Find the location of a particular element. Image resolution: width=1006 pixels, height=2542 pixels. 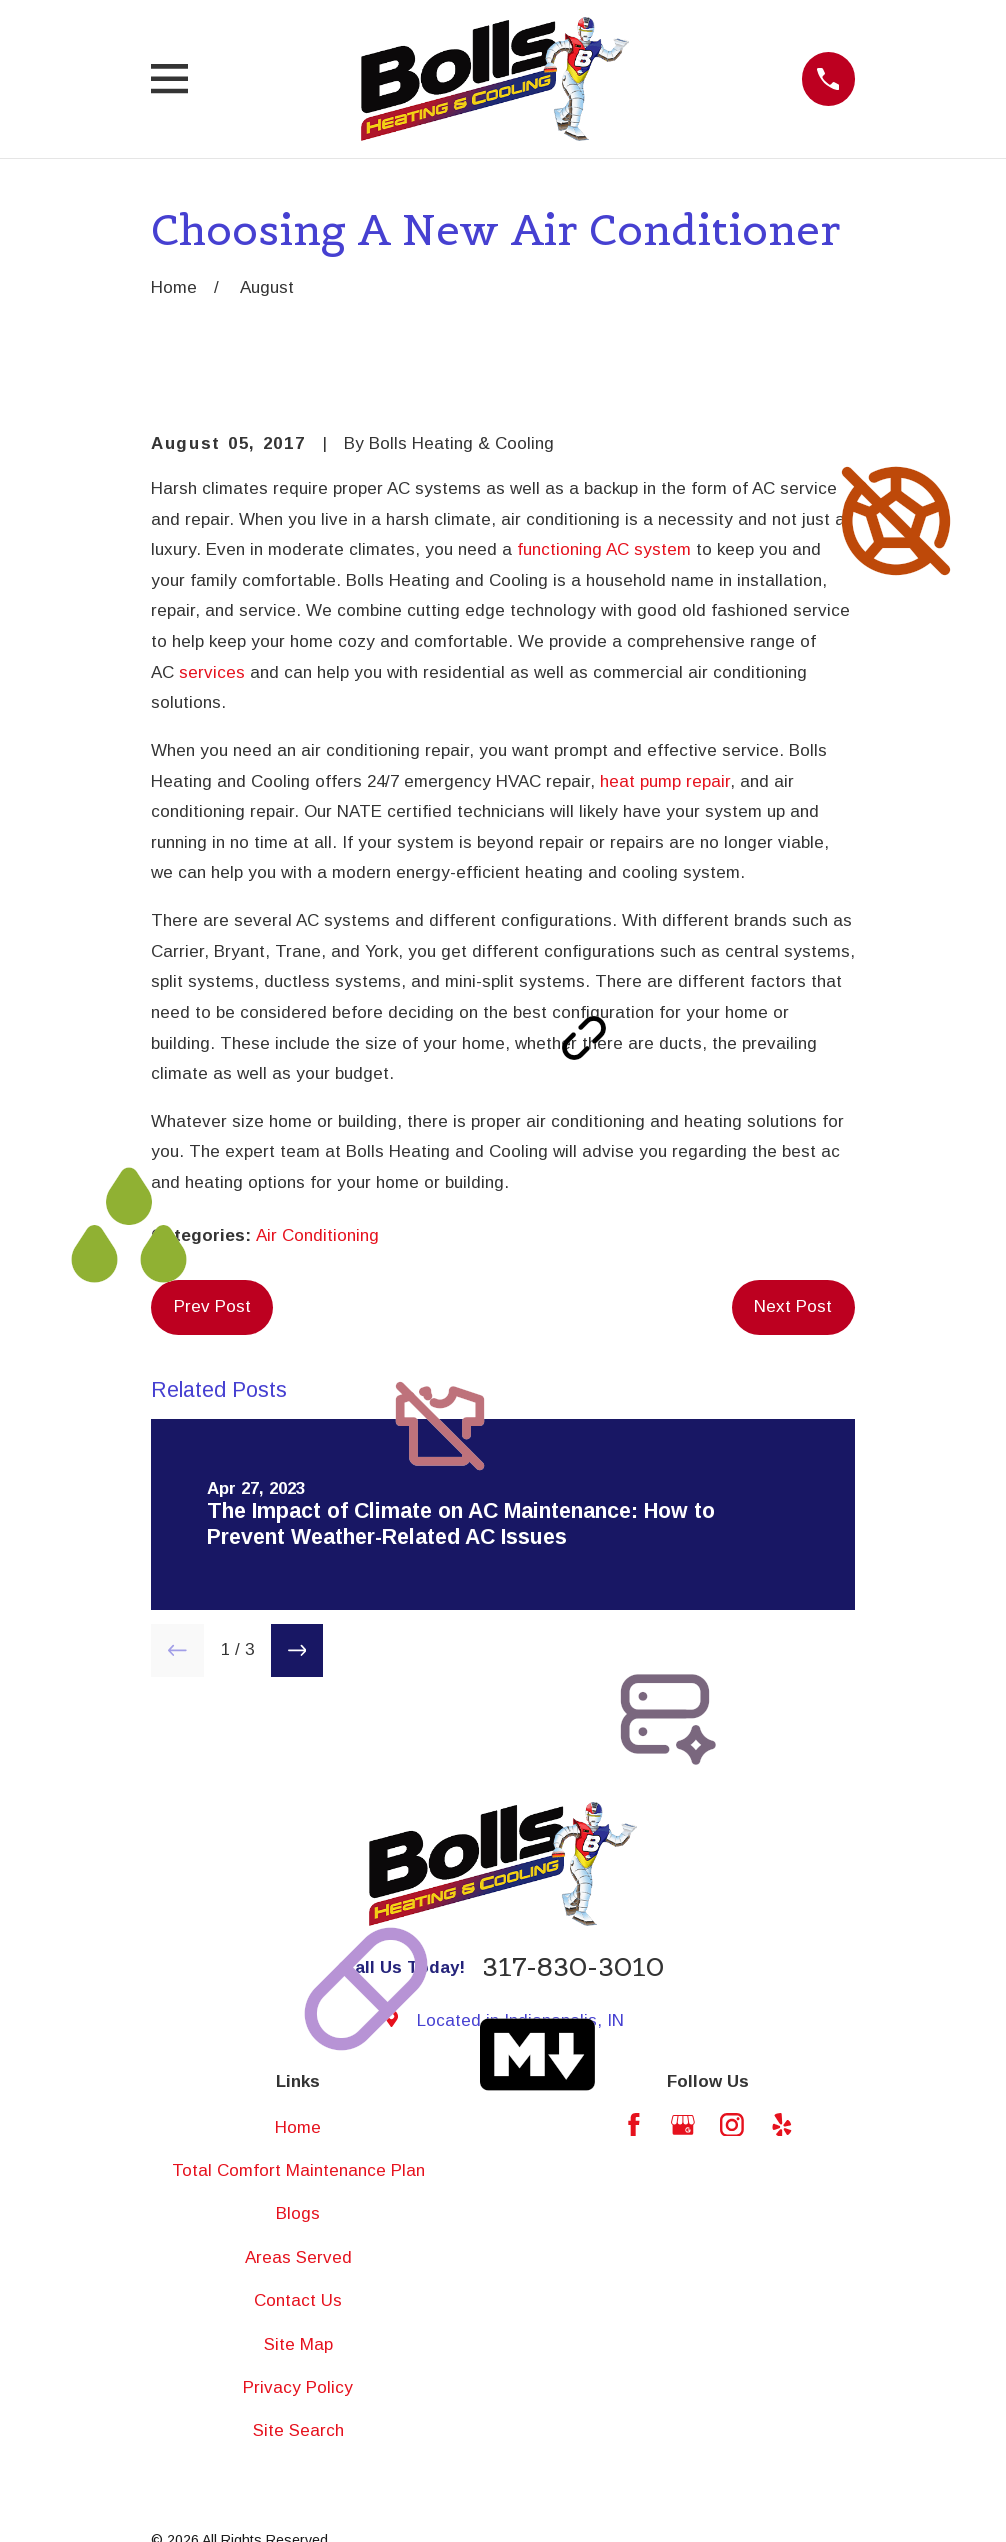

clothing item unavailable or out of stock is located at coordinates (440, 1426).